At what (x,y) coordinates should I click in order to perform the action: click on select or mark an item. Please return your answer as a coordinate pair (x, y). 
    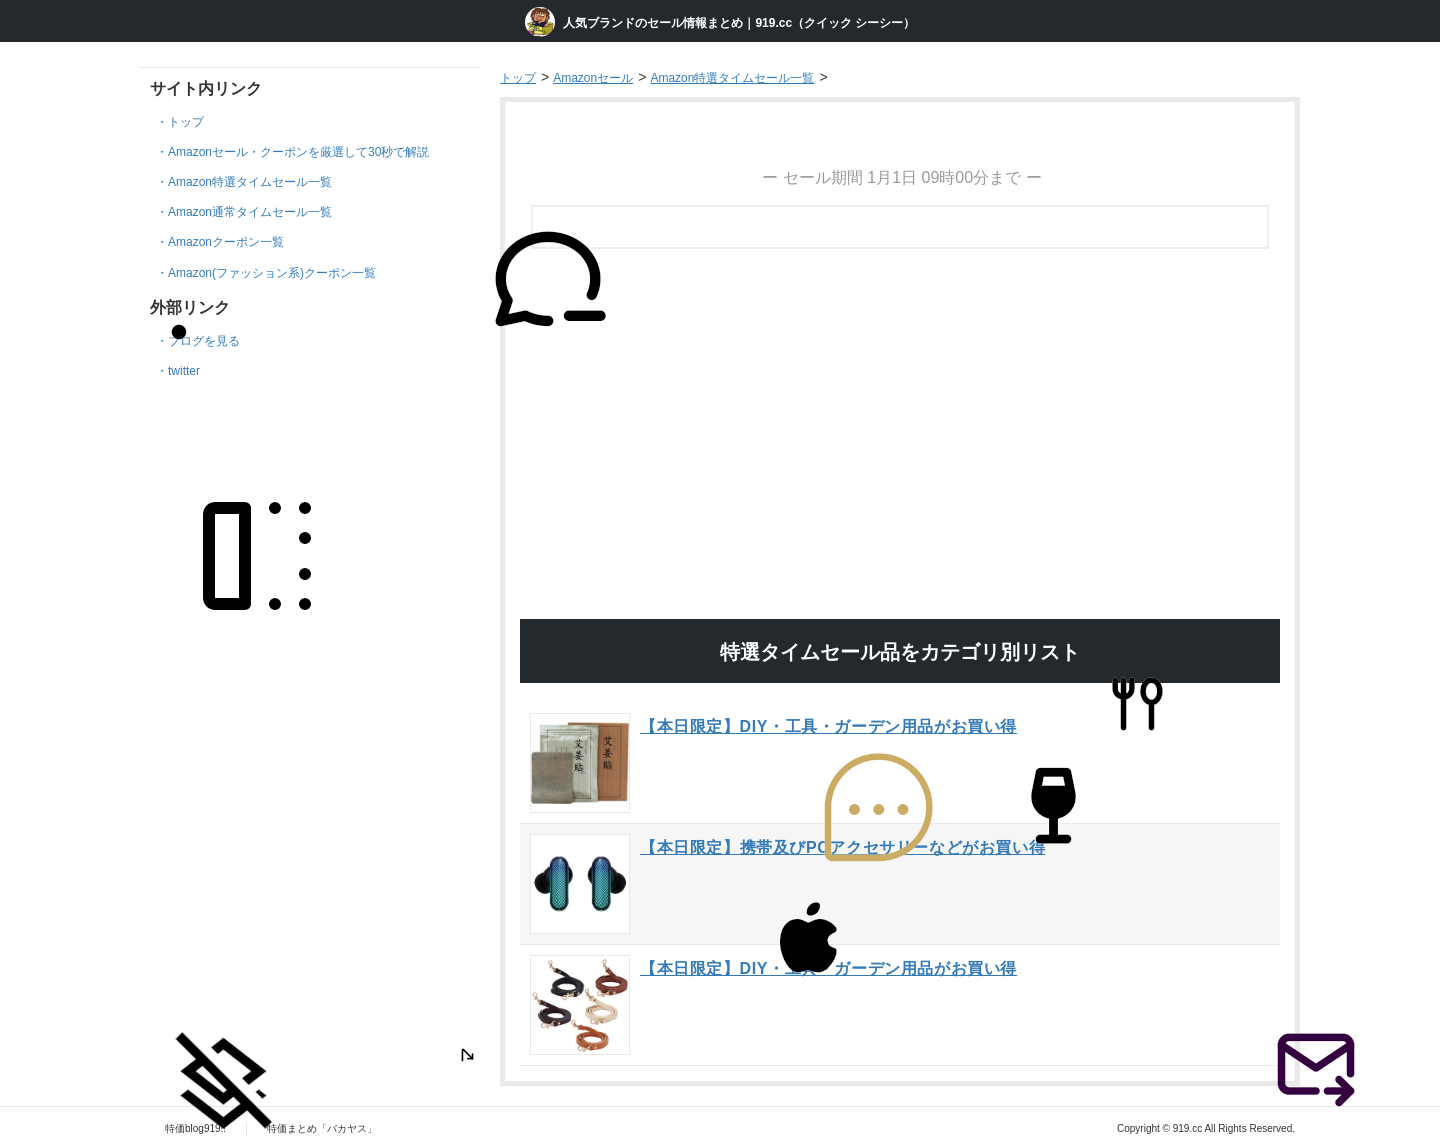
    Looking at the image, I should click on (179, 332).